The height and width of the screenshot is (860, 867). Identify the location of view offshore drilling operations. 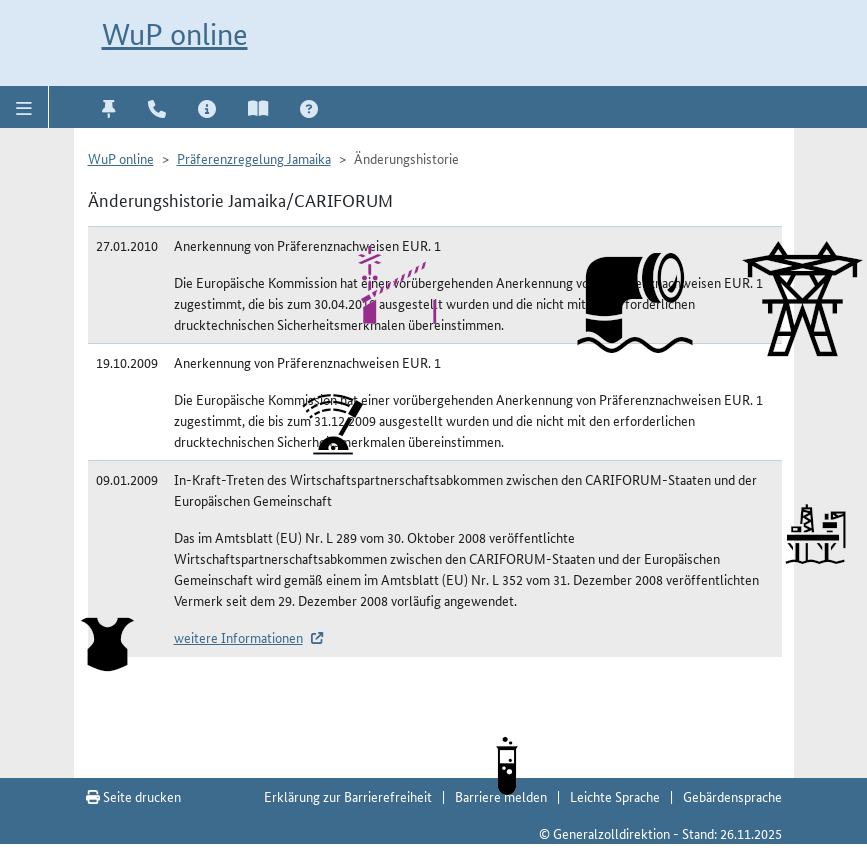
(815, 533).